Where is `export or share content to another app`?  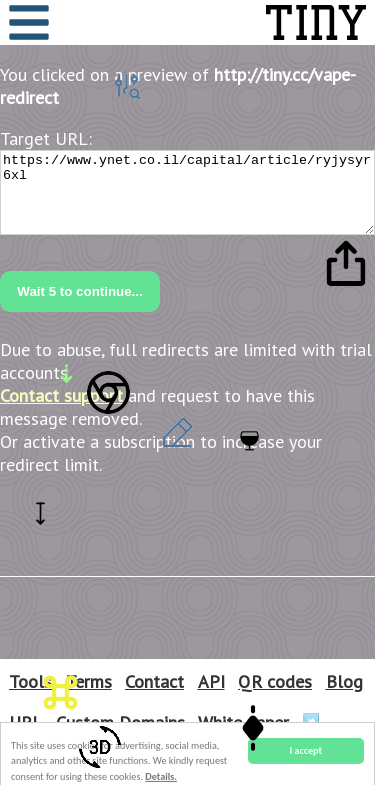
export or share content to another app is located at coordinates (346, 265).